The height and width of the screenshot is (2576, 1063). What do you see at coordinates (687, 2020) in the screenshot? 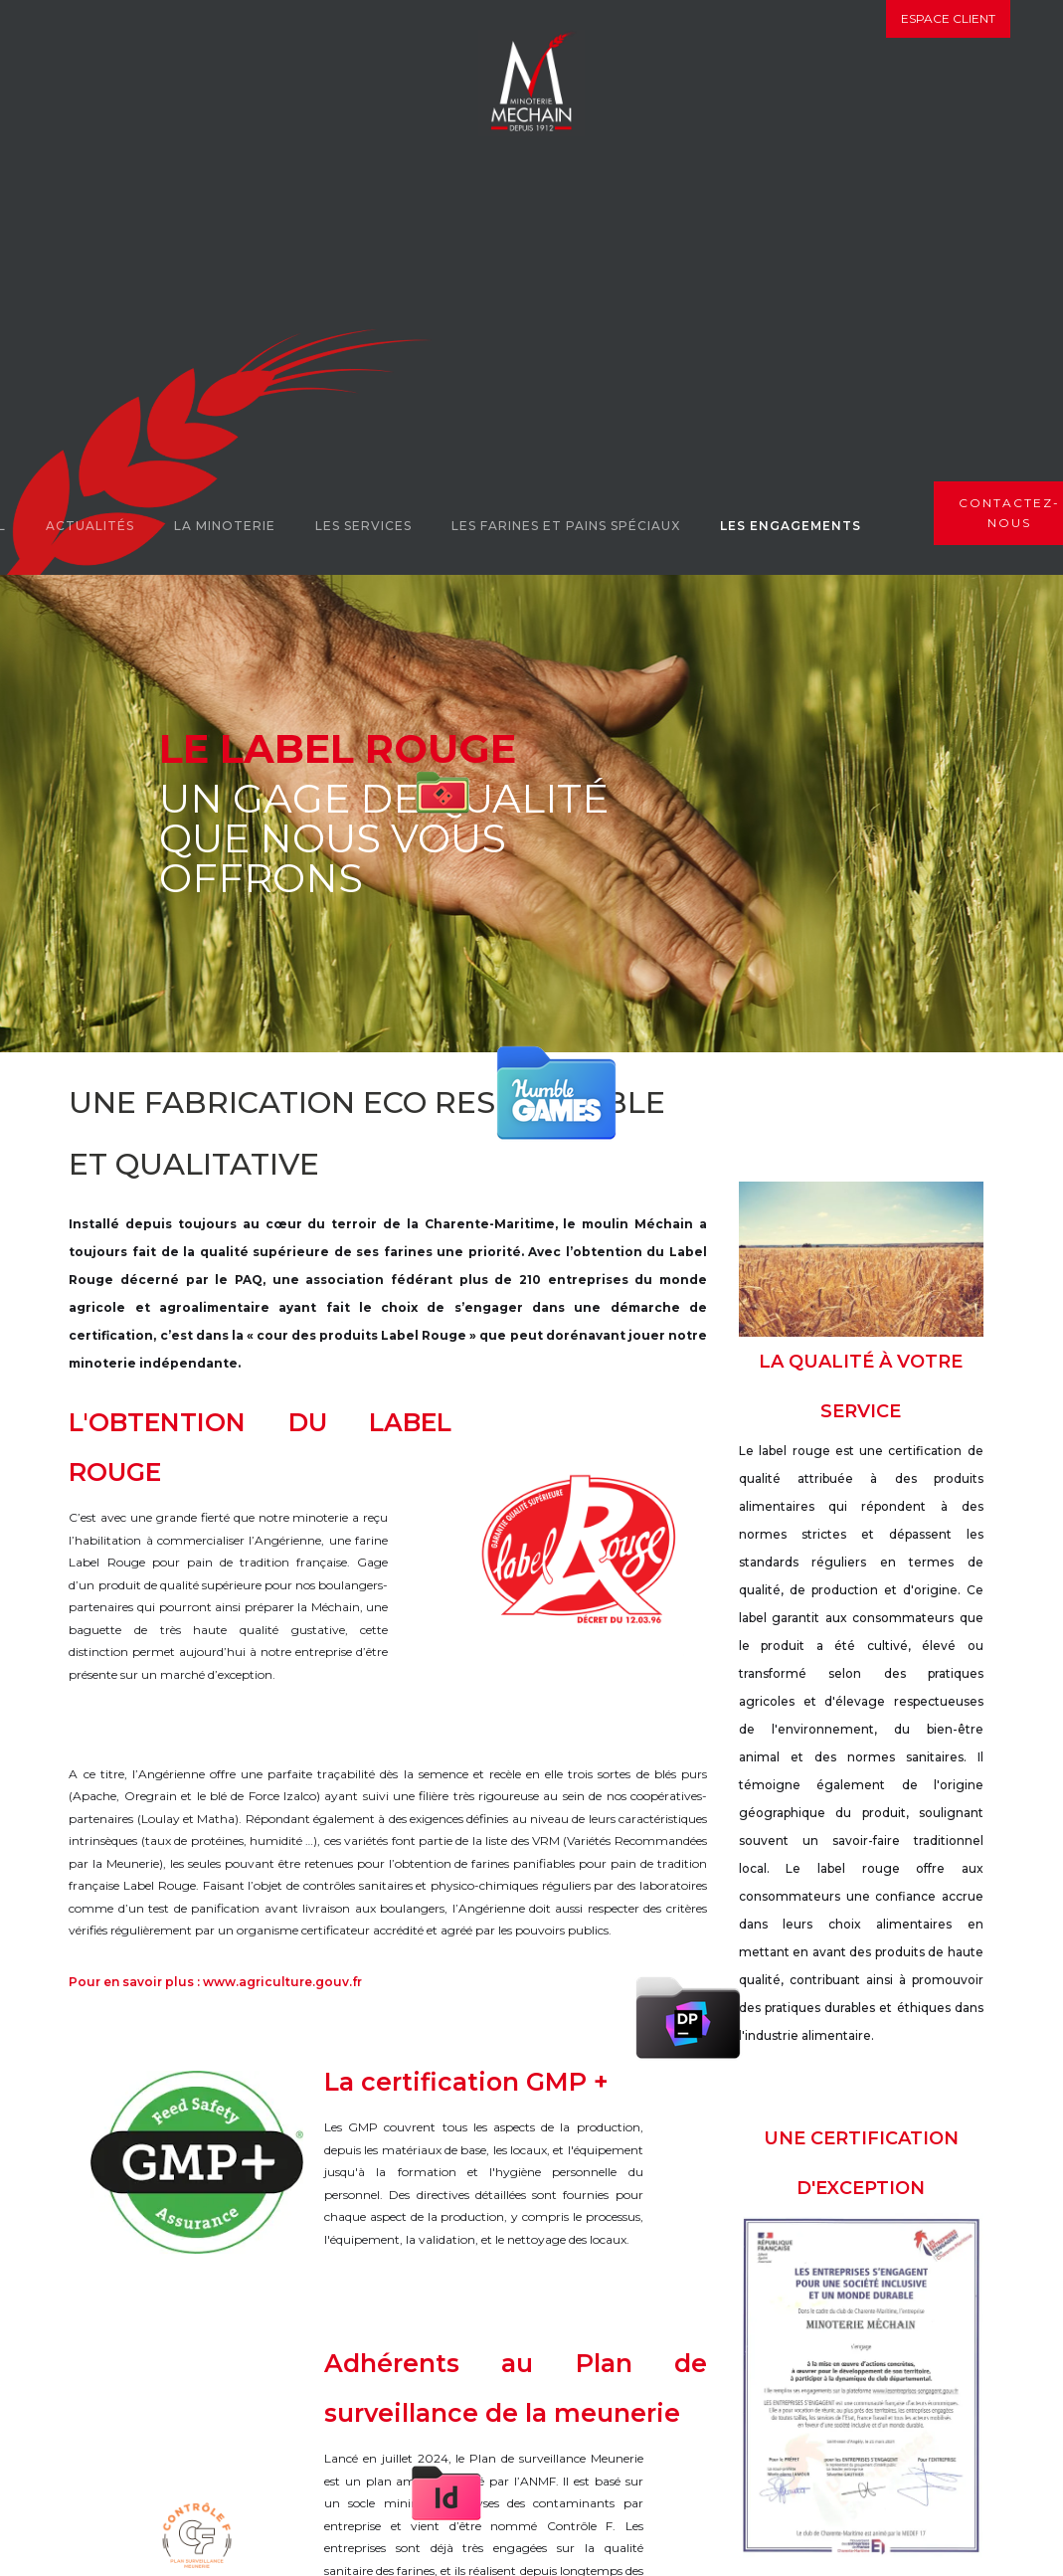
I see `open folder containing JetBrains dotPeek projects` at bounding box center [687, 2020].